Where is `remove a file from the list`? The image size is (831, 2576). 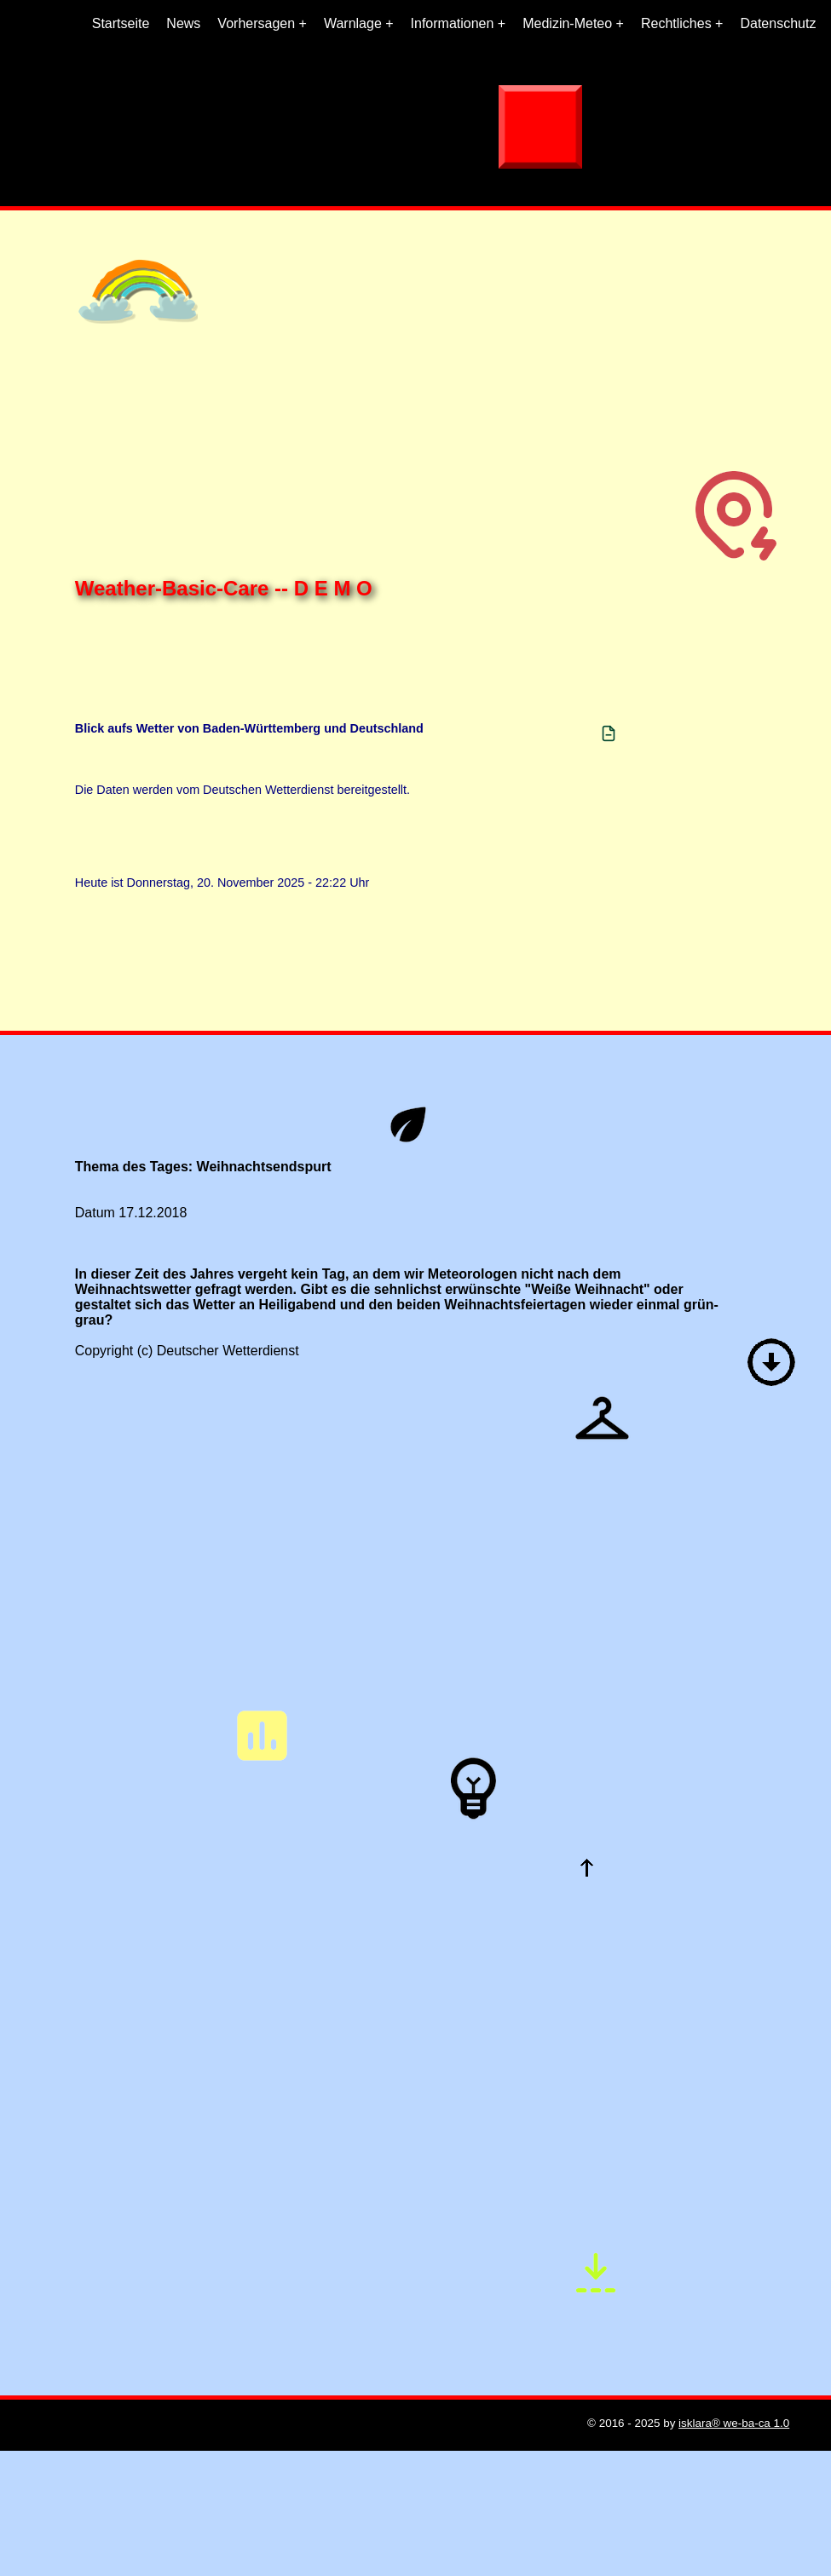
remove a file from the list is located at coordinates (609, 733).